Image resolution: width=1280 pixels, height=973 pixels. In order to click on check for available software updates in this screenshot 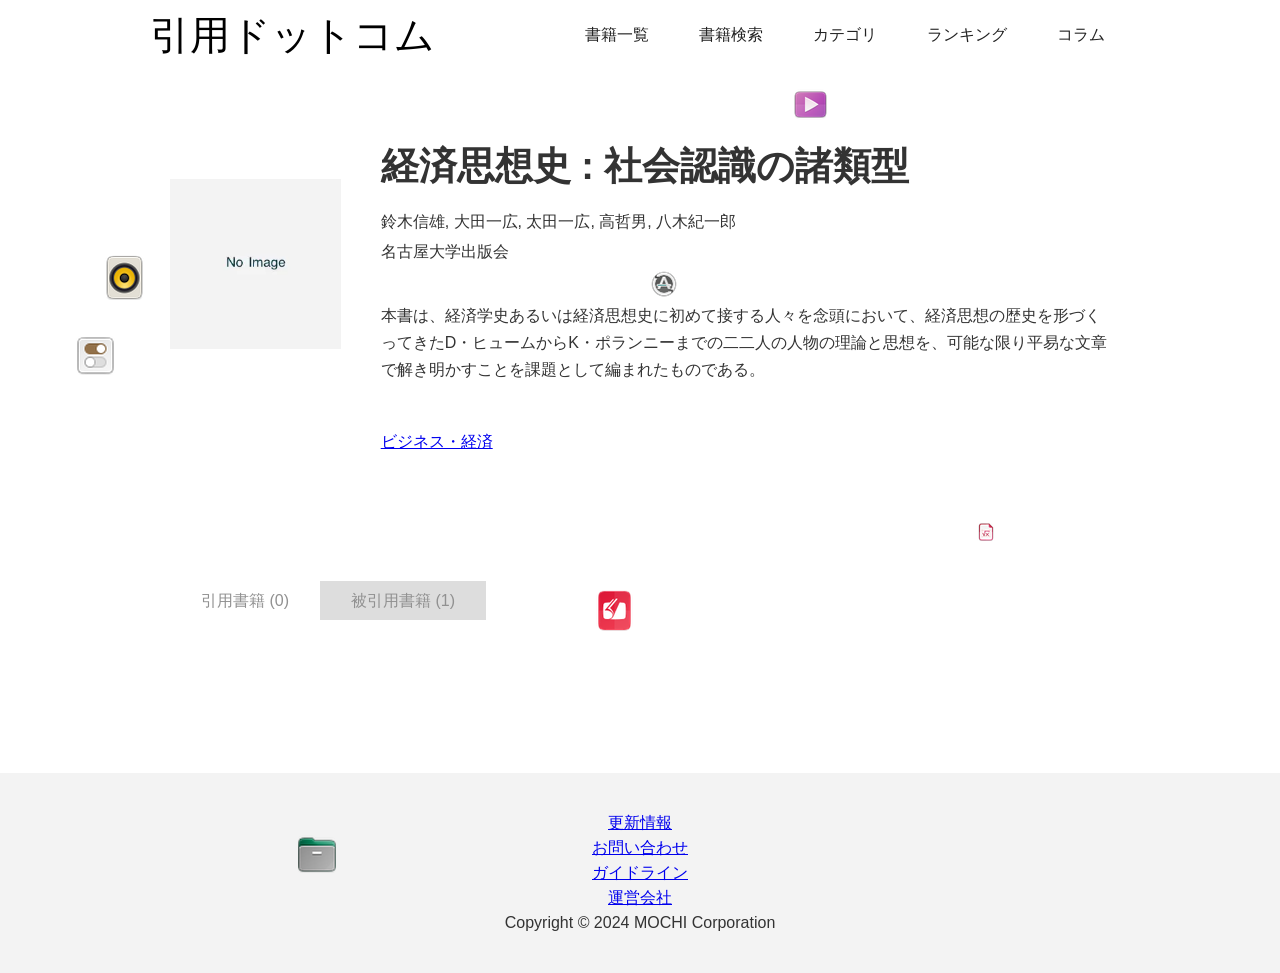, I will do `click(664, 284)`.